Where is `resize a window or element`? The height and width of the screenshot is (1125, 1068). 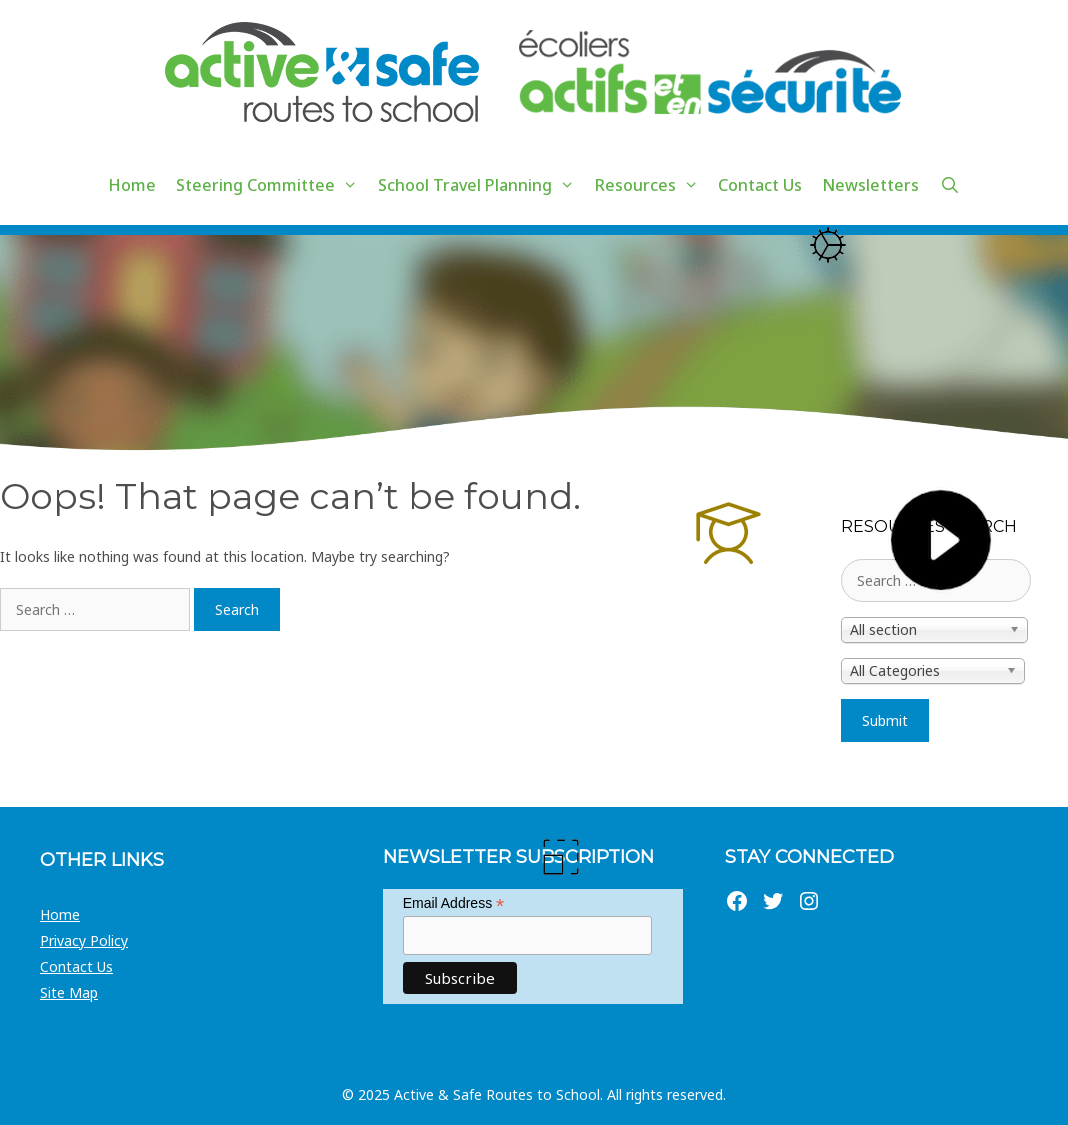 resize a window or element is located at coordinates (561, 857).